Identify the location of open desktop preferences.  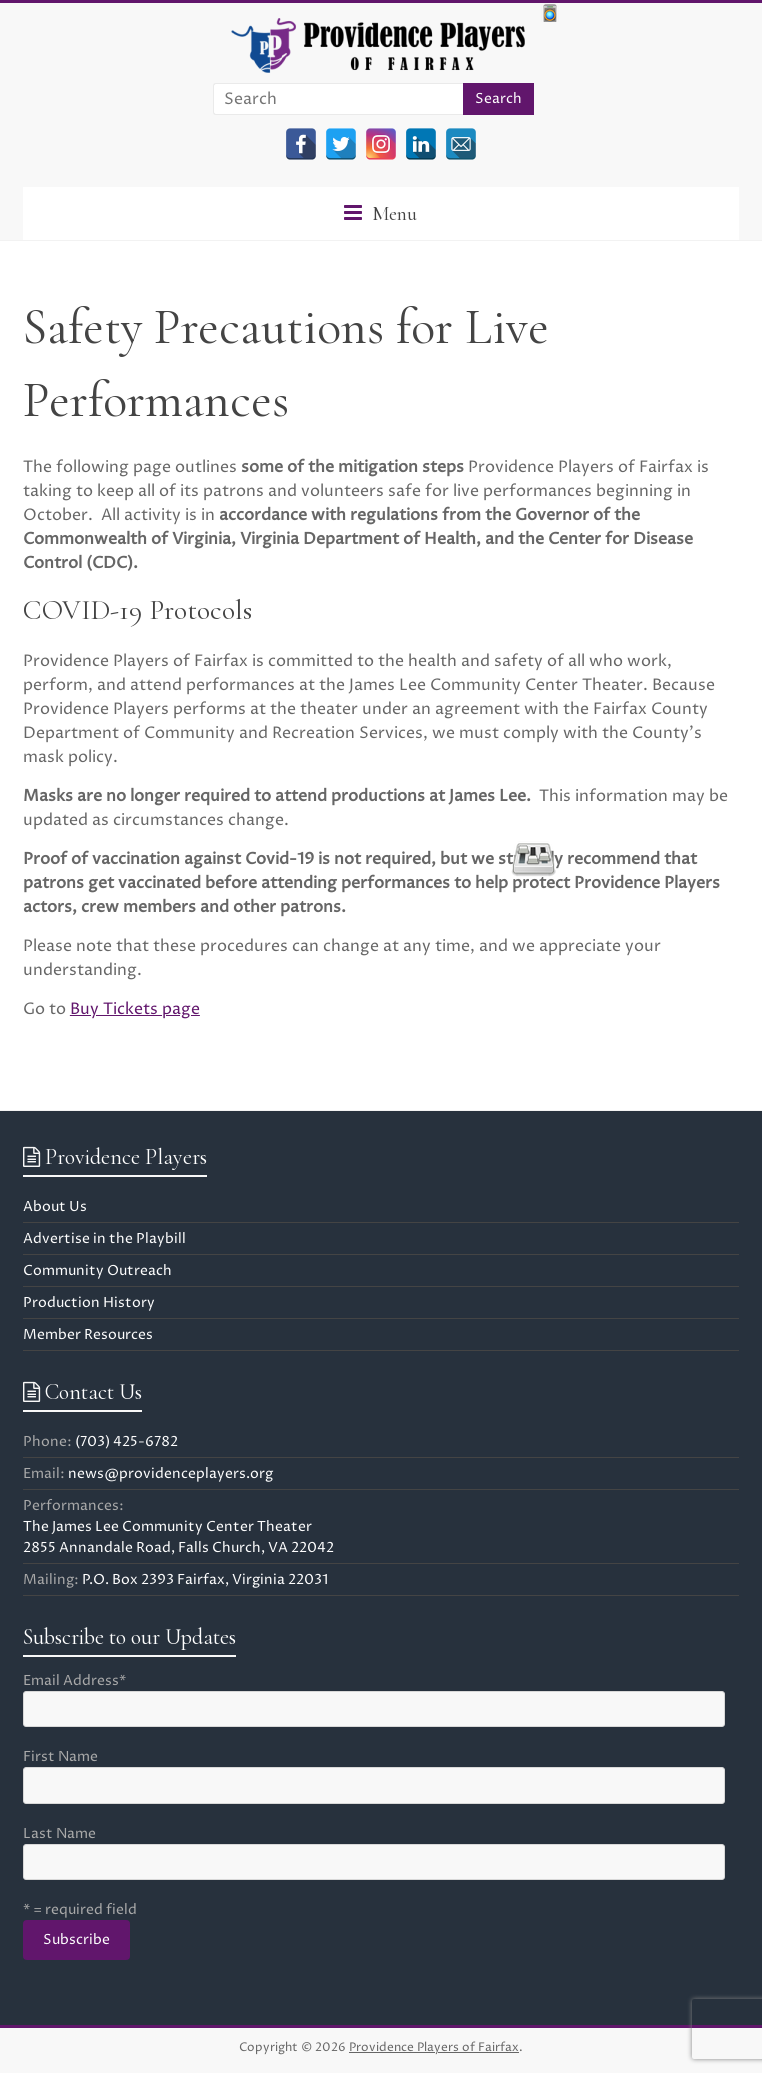
(533, 858).